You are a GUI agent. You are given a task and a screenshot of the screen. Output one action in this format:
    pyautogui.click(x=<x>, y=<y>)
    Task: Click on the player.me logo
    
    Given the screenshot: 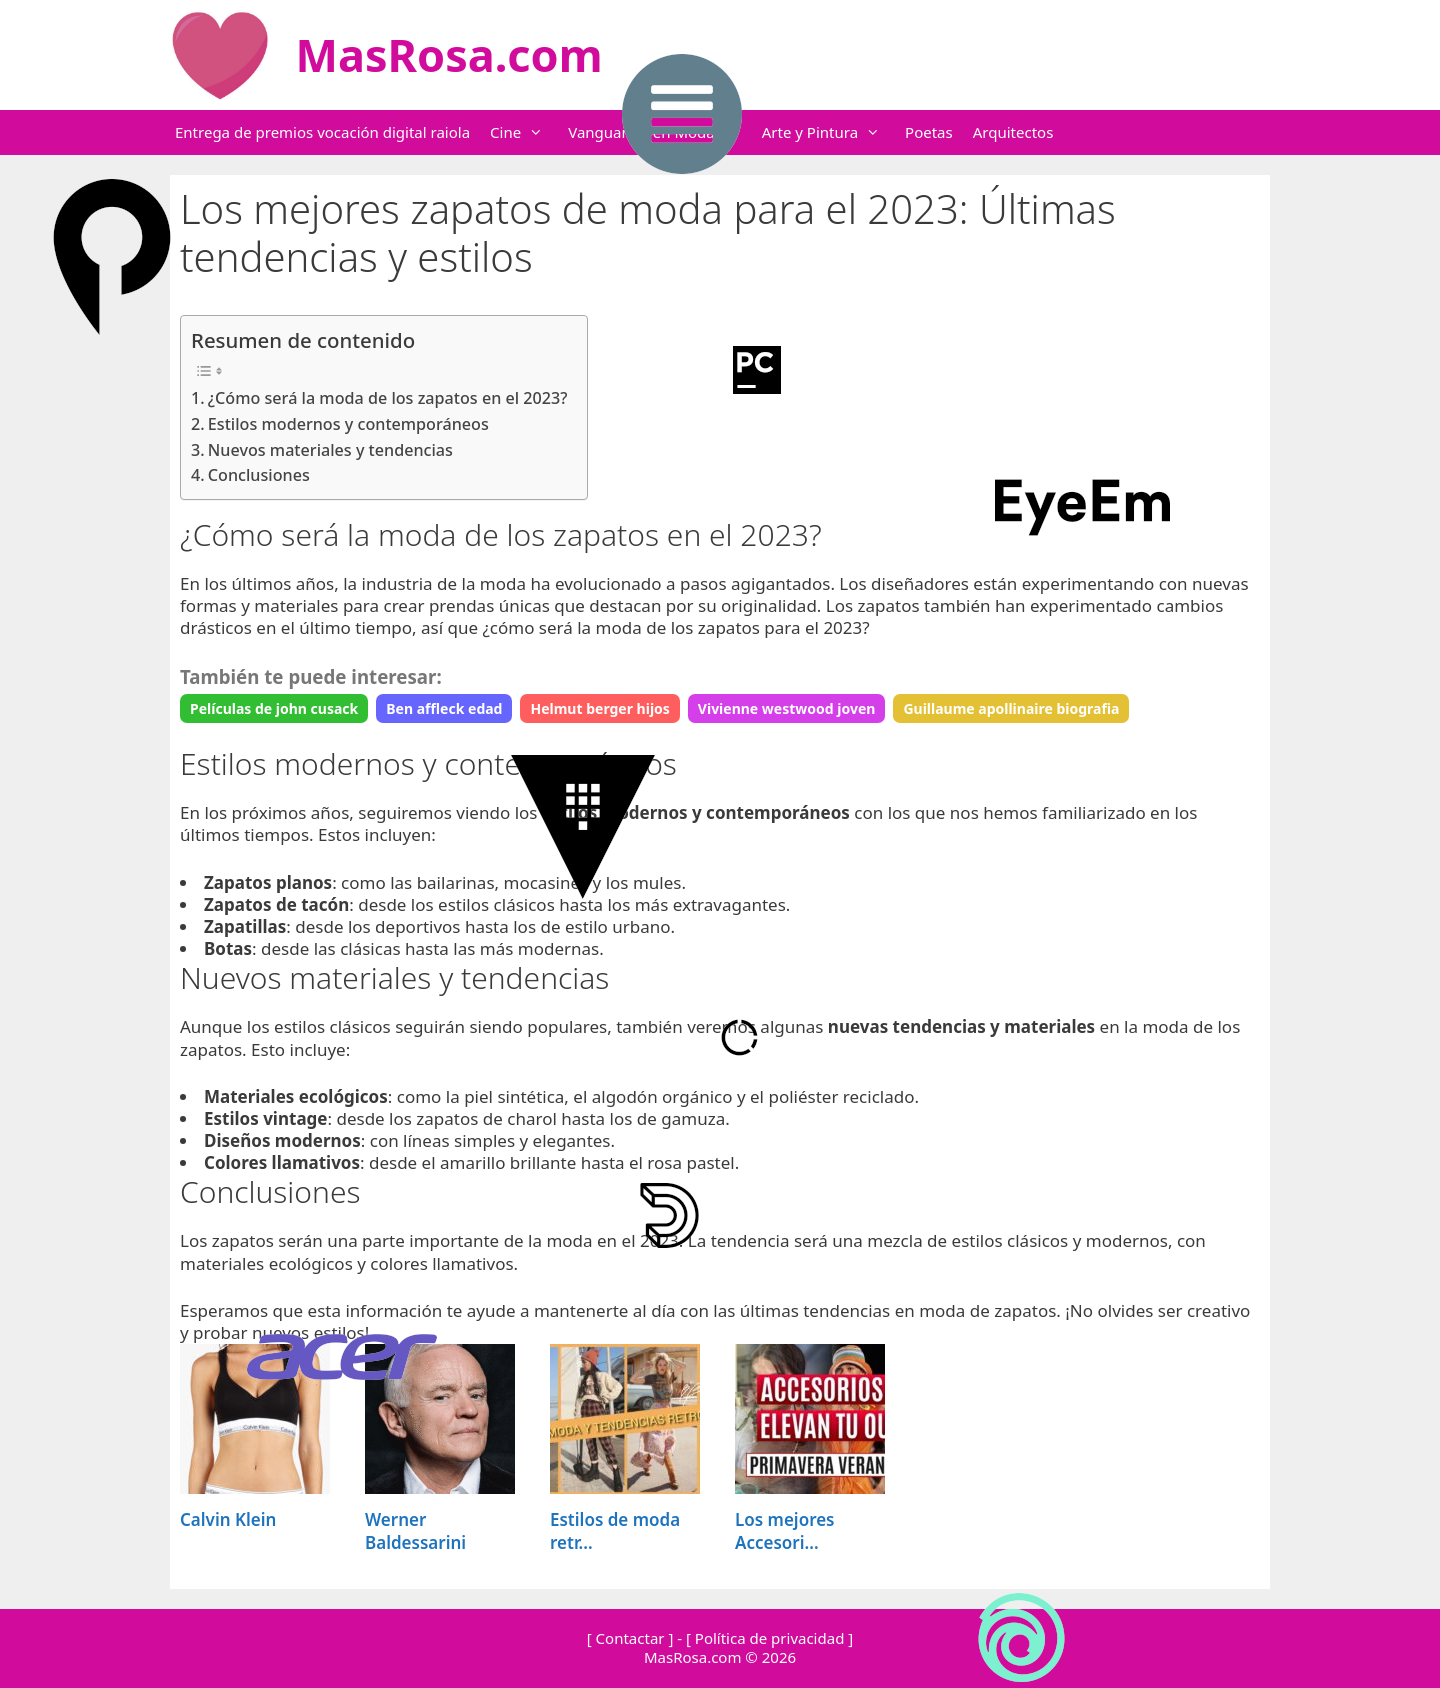 What is the action you would take?
    pyautogui.click(x=112, y=257)
    